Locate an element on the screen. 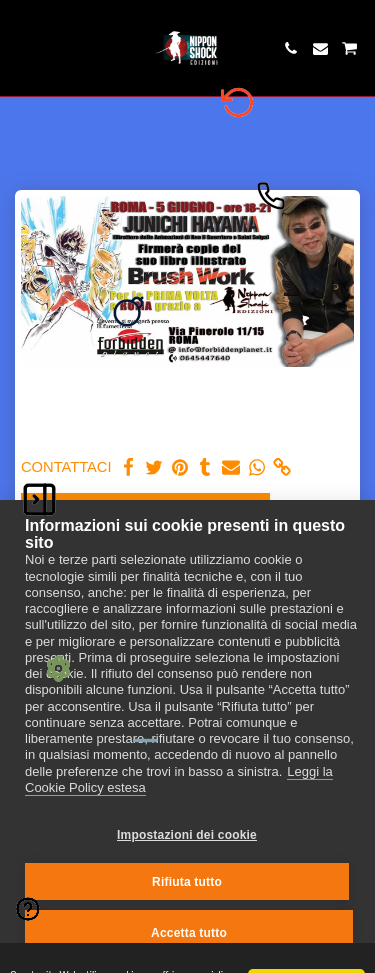 The width and height of the screenshot is (375, 973). access science or chemistry features is located at coordinates (58, 668).